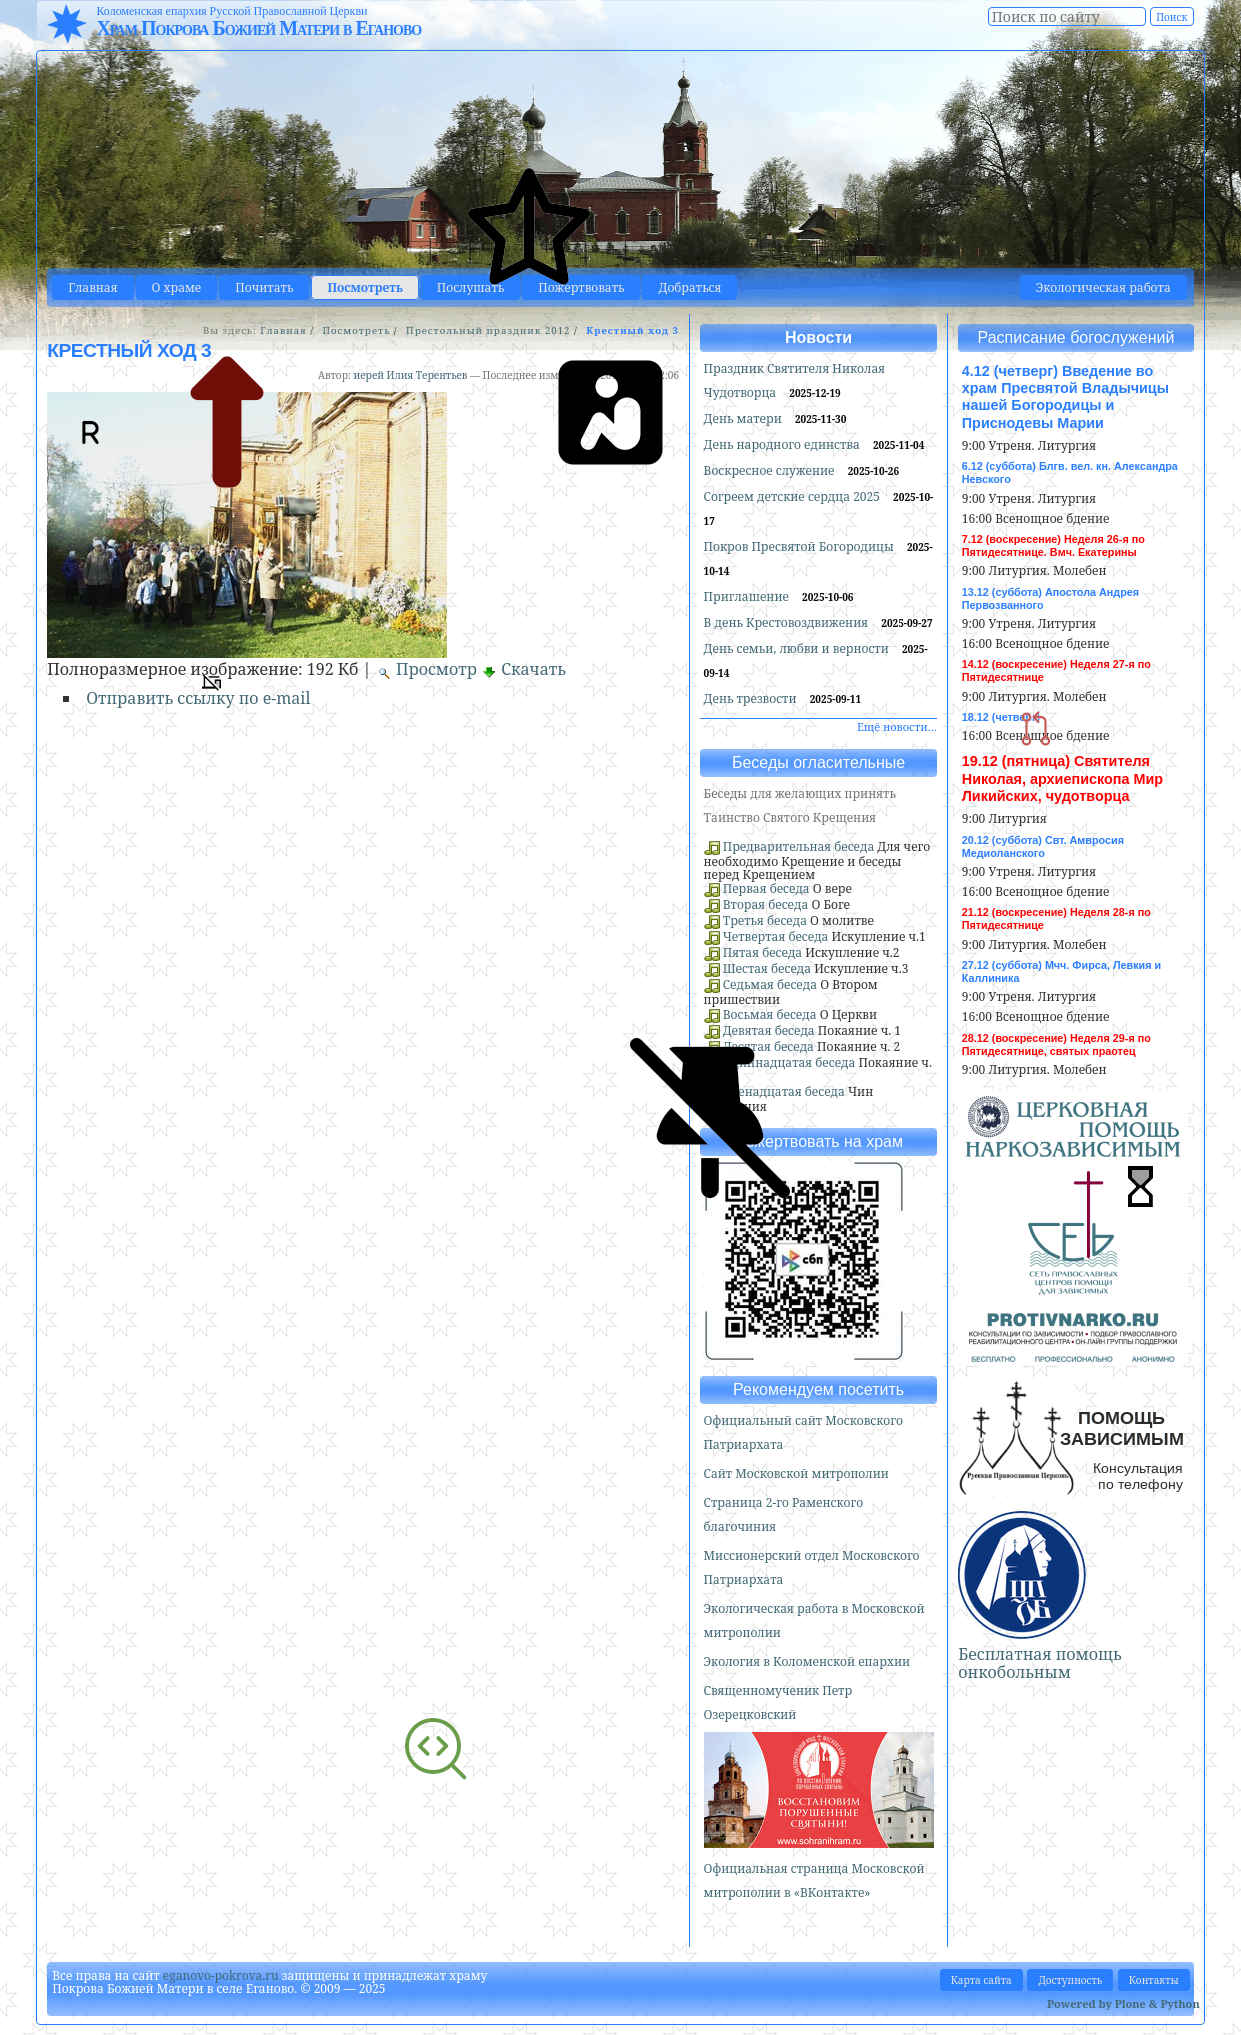 Image resolution: width=1241 pixels, height=2035 pixels. What do you see at coordinates (227, 422) in the screenshot?
I see `scroll to top of page` at bounding box center [227, 422].